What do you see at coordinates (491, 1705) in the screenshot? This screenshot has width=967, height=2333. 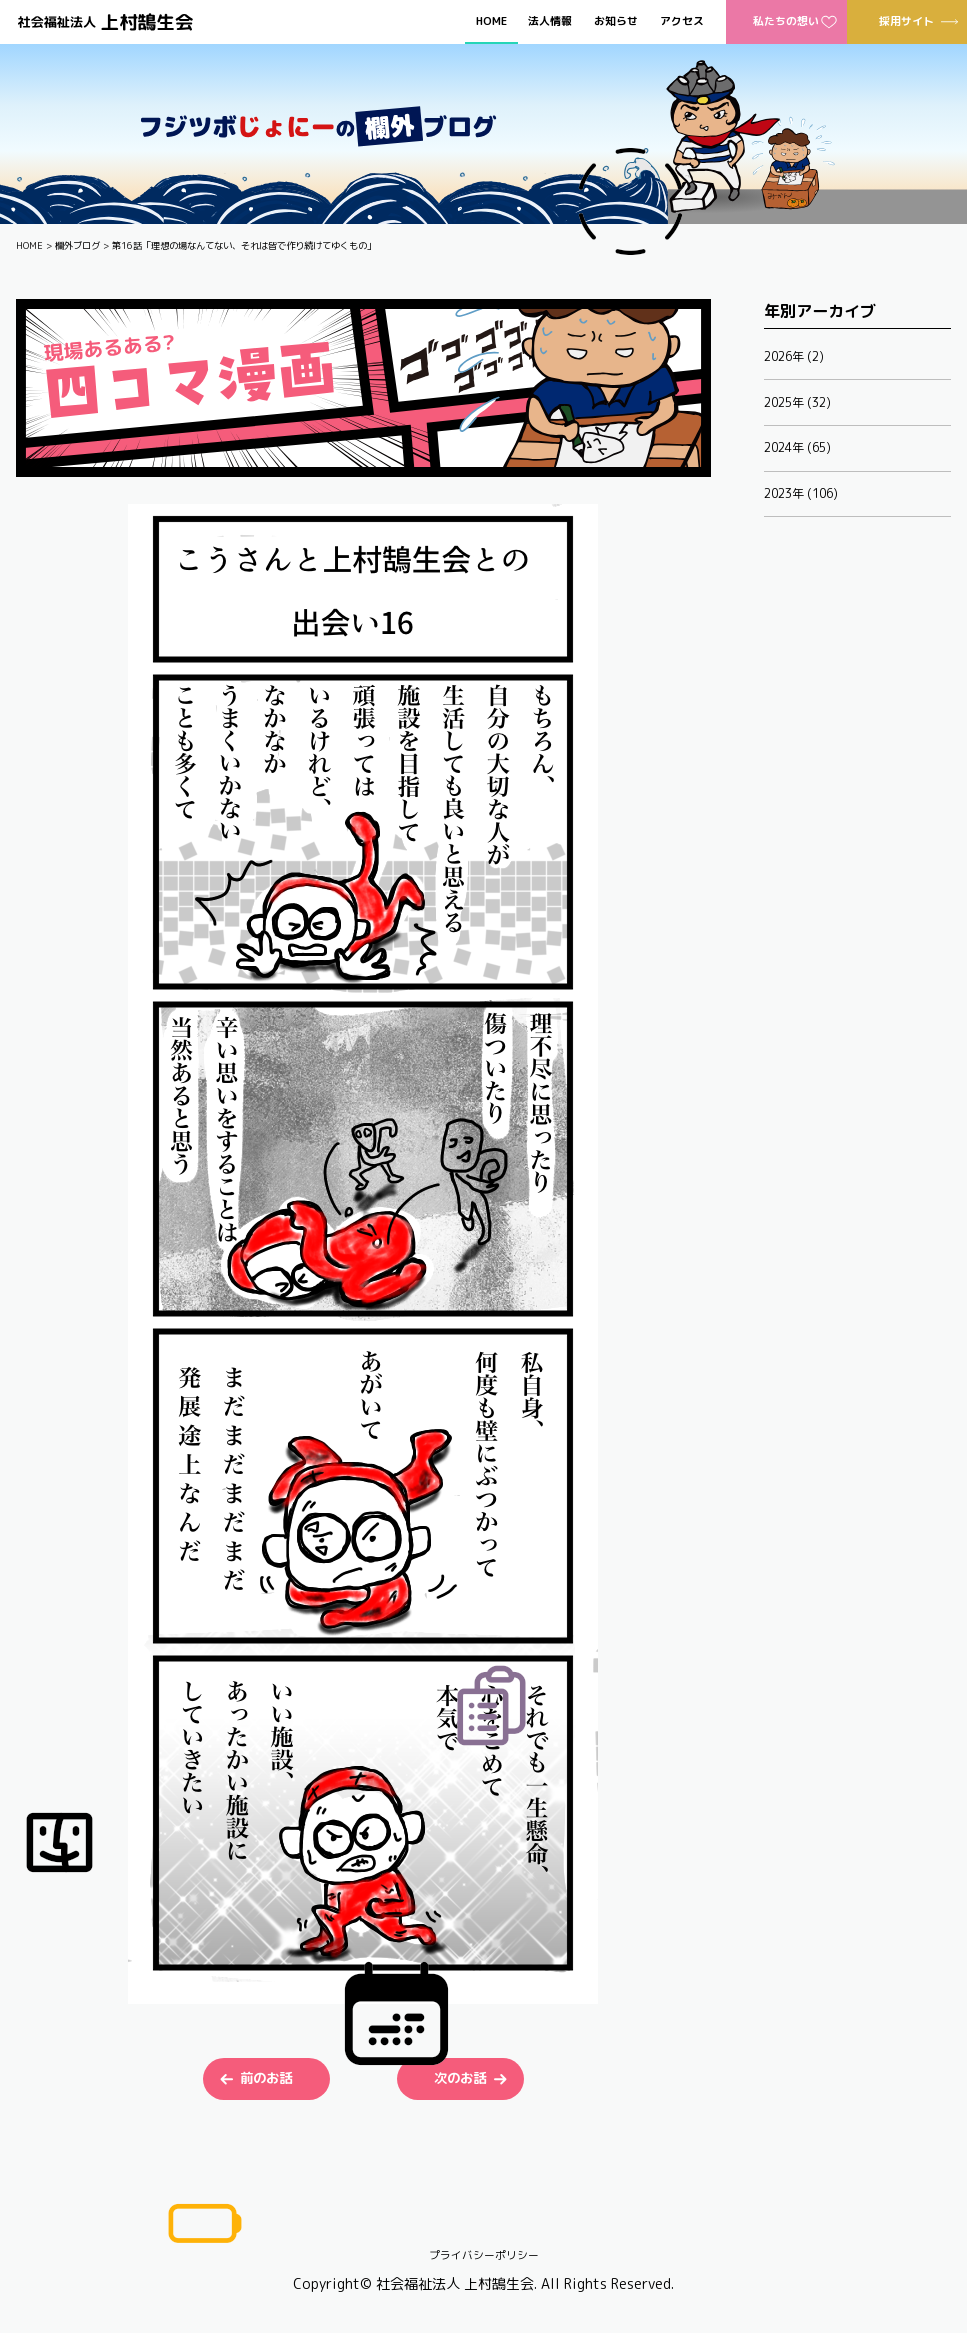 I see `view clipboard with document list` at bounding box center [491, 1705].